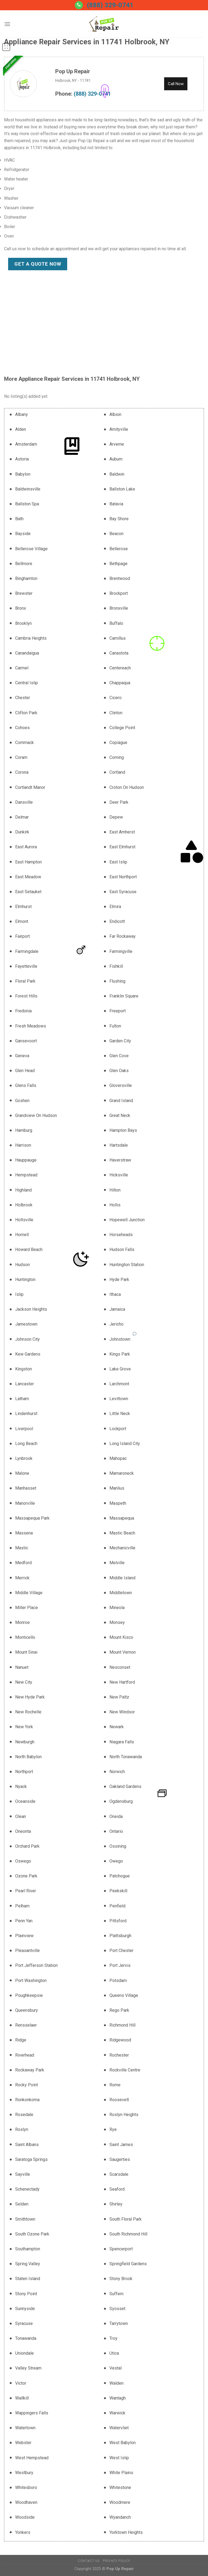 Image resolution: width=208 pixels, height=2576 pixels. What do you see at coordinates (6, 47) in the screenshot?
I see `randomize or shuffle content` at bounding box center [6, 47].